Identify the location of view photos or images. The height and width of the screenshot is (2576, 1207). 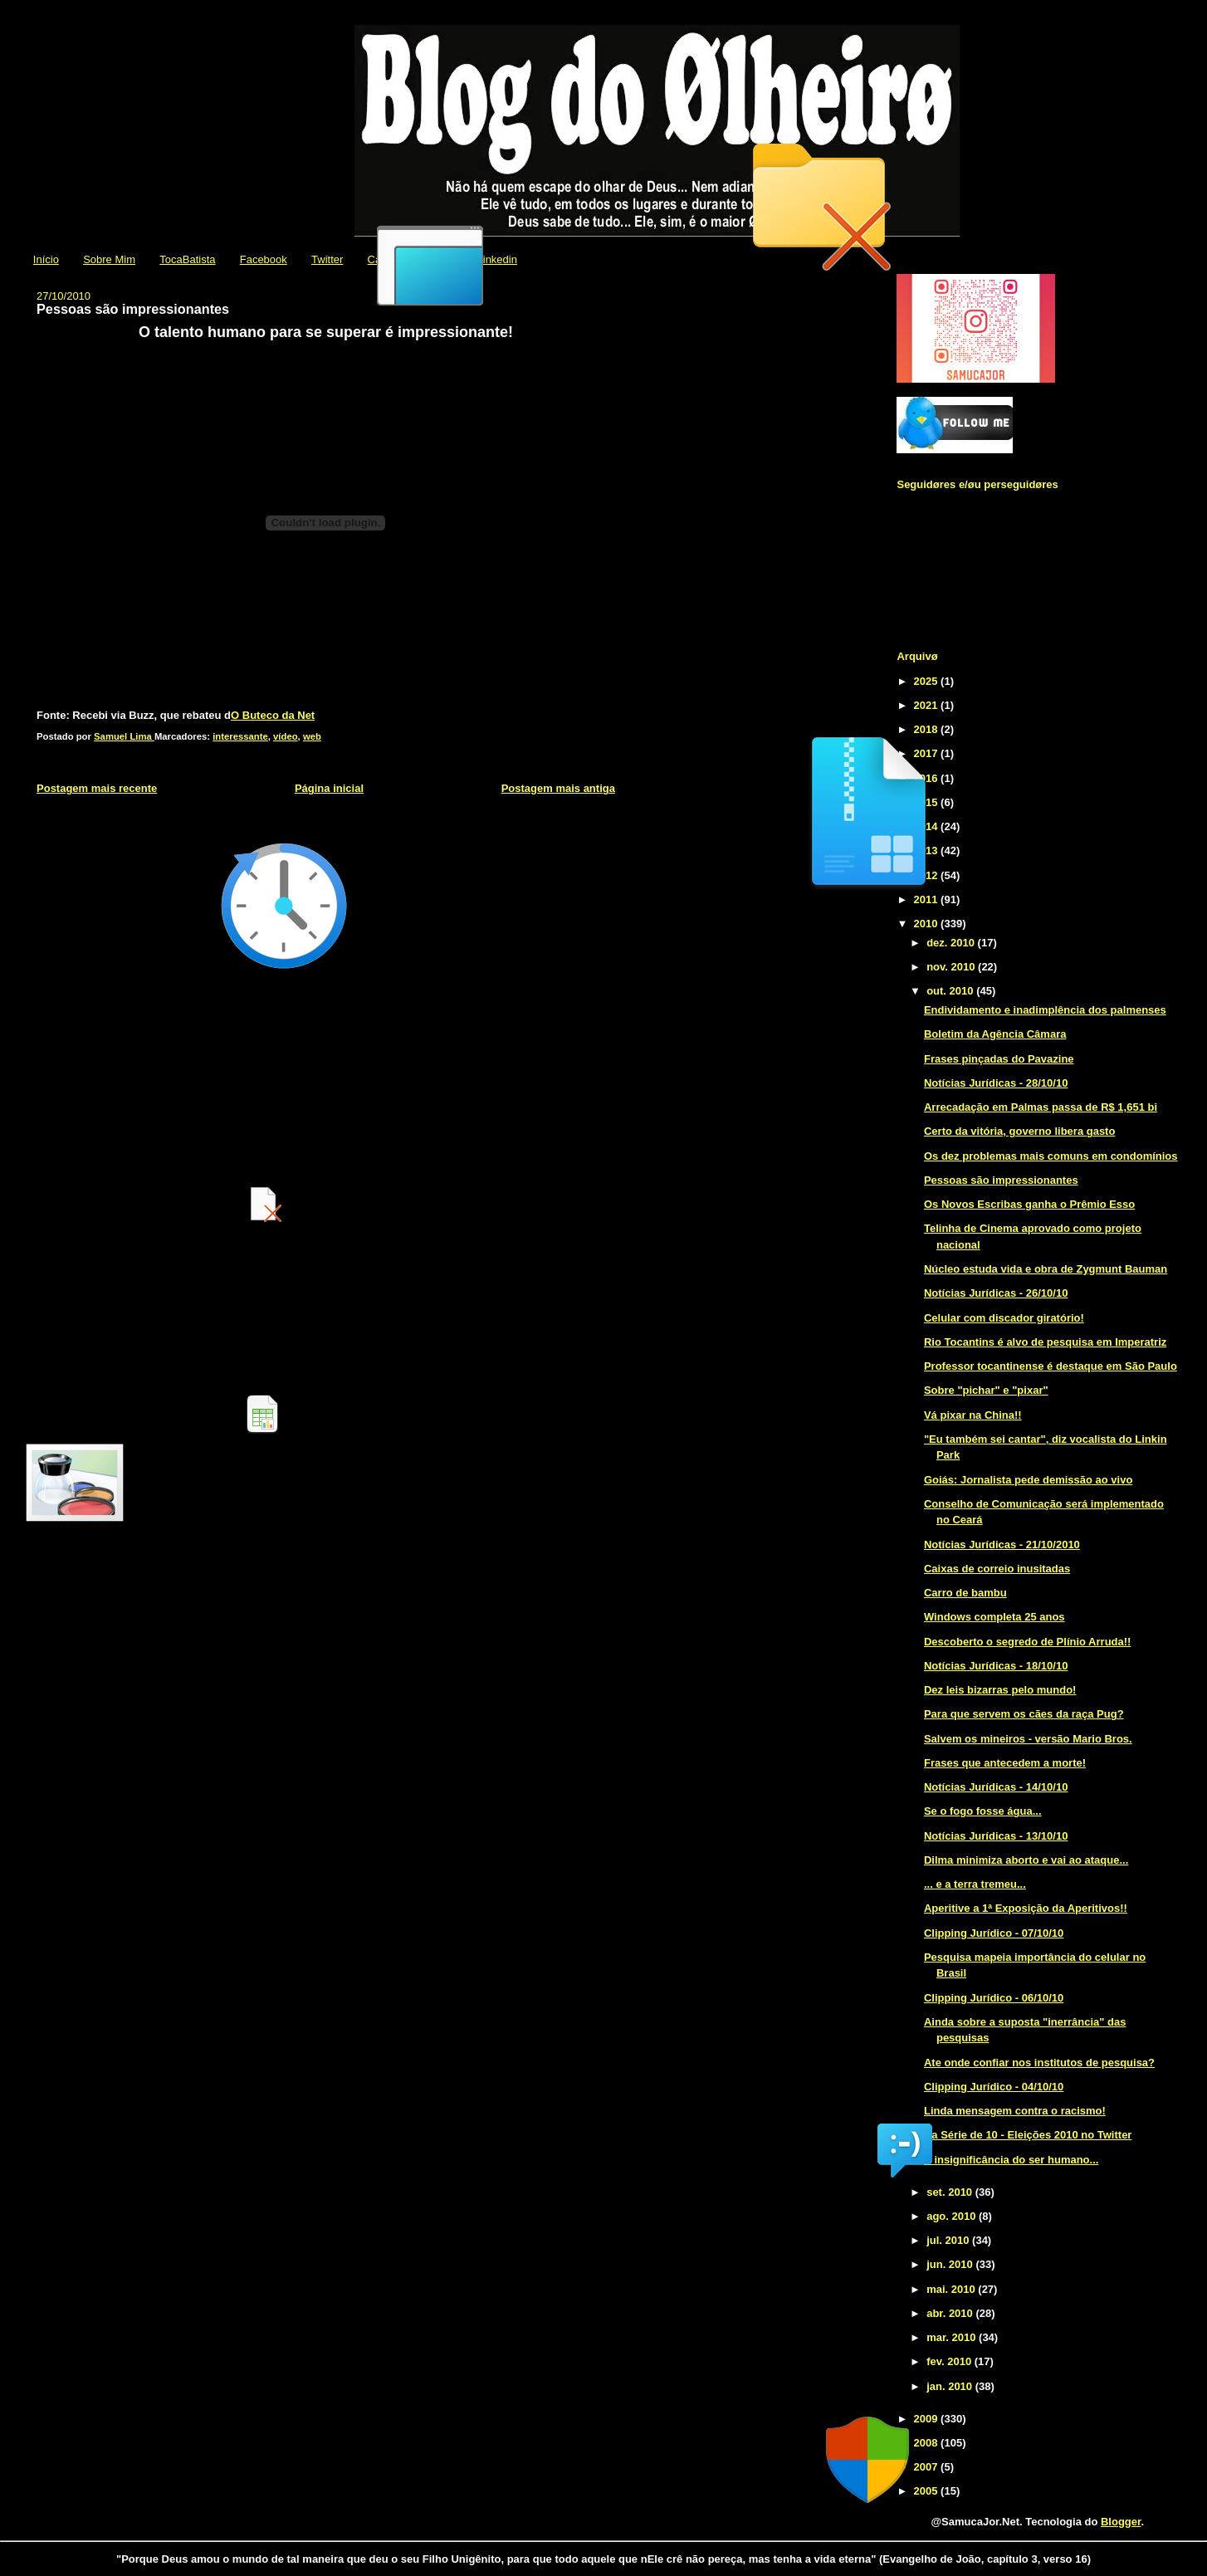
(75, 1473).